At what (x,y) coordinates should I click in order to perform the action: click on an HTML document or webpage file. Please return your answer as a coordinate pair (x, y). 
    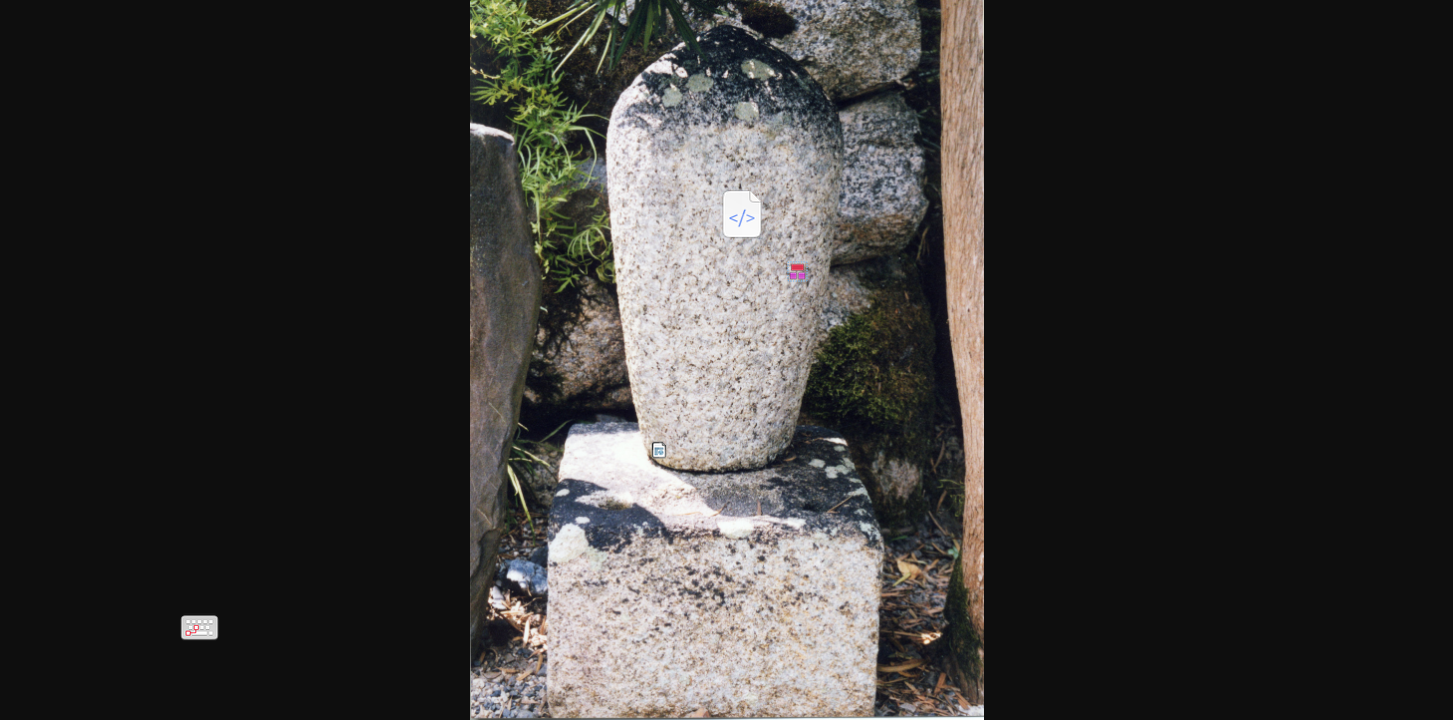
    Looking at the image, I should click on (742, 214).